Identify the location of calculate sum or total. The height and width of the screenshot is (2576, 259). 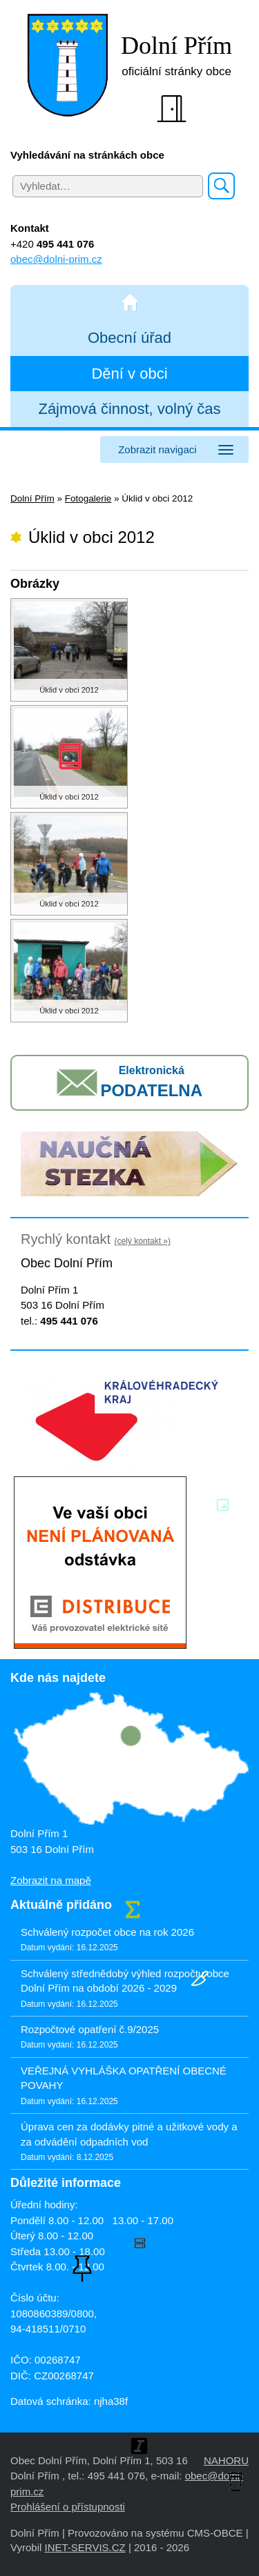
(133, 1910).